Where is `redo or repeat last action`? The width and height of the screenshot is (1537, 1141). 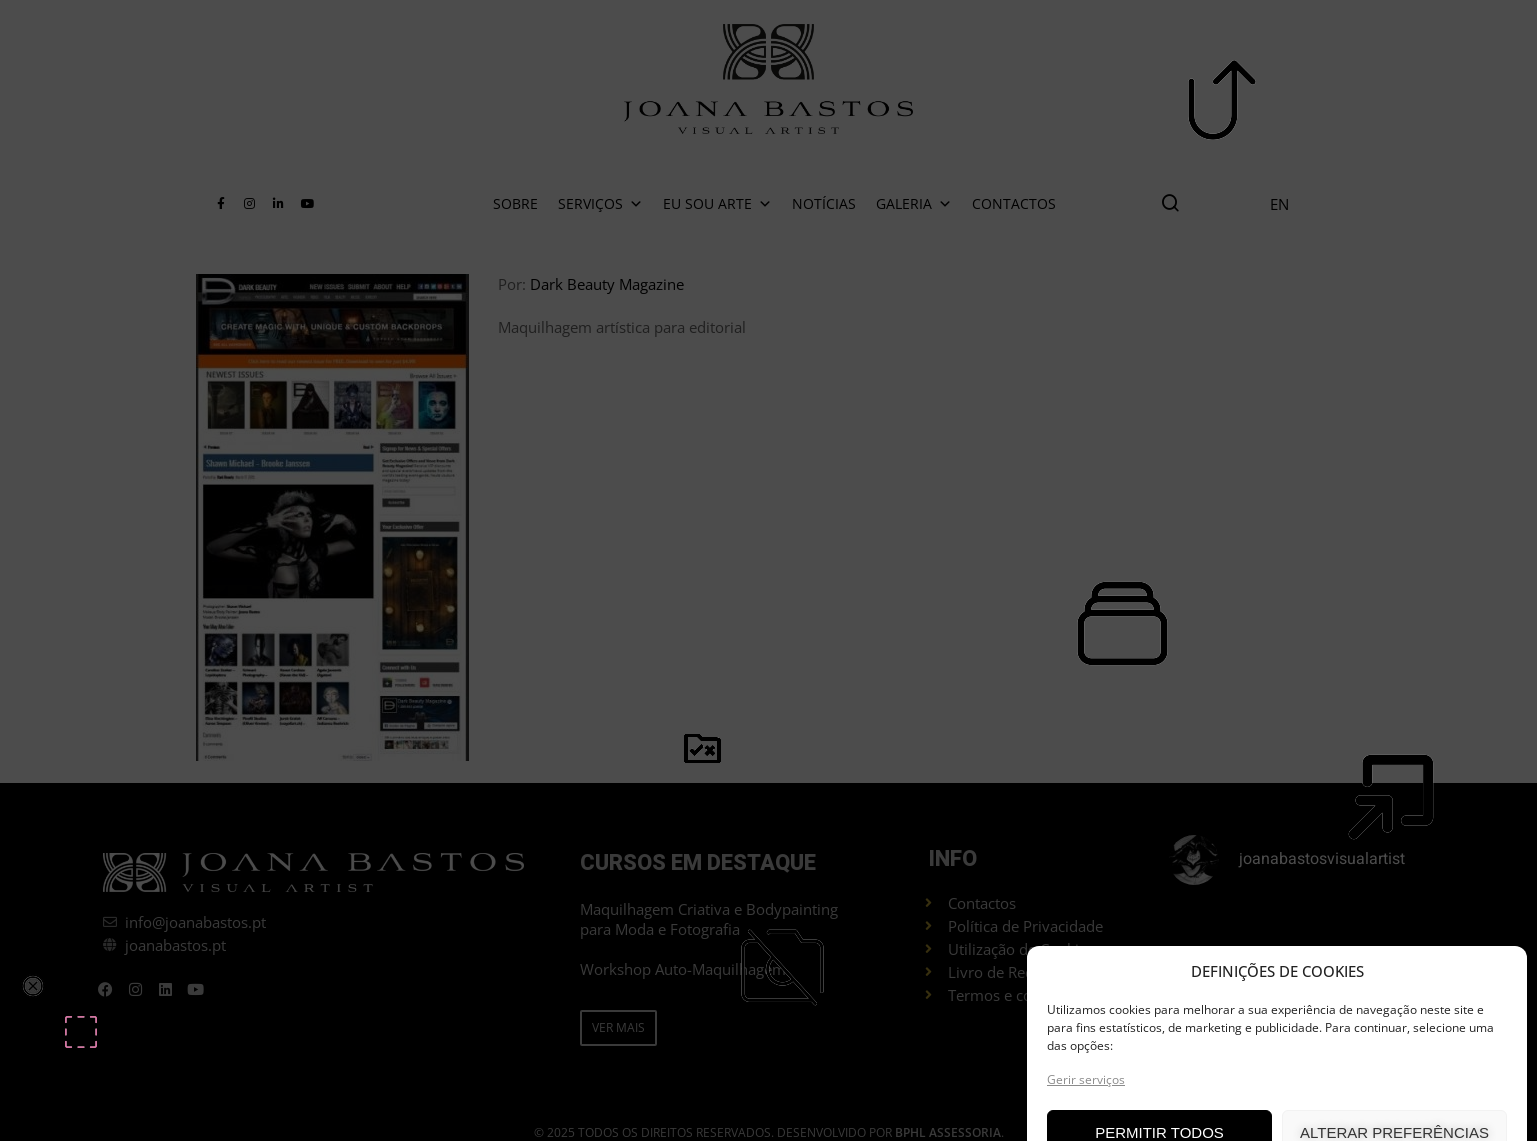
redo or repeat last action is located at coordinates (1219, 100).